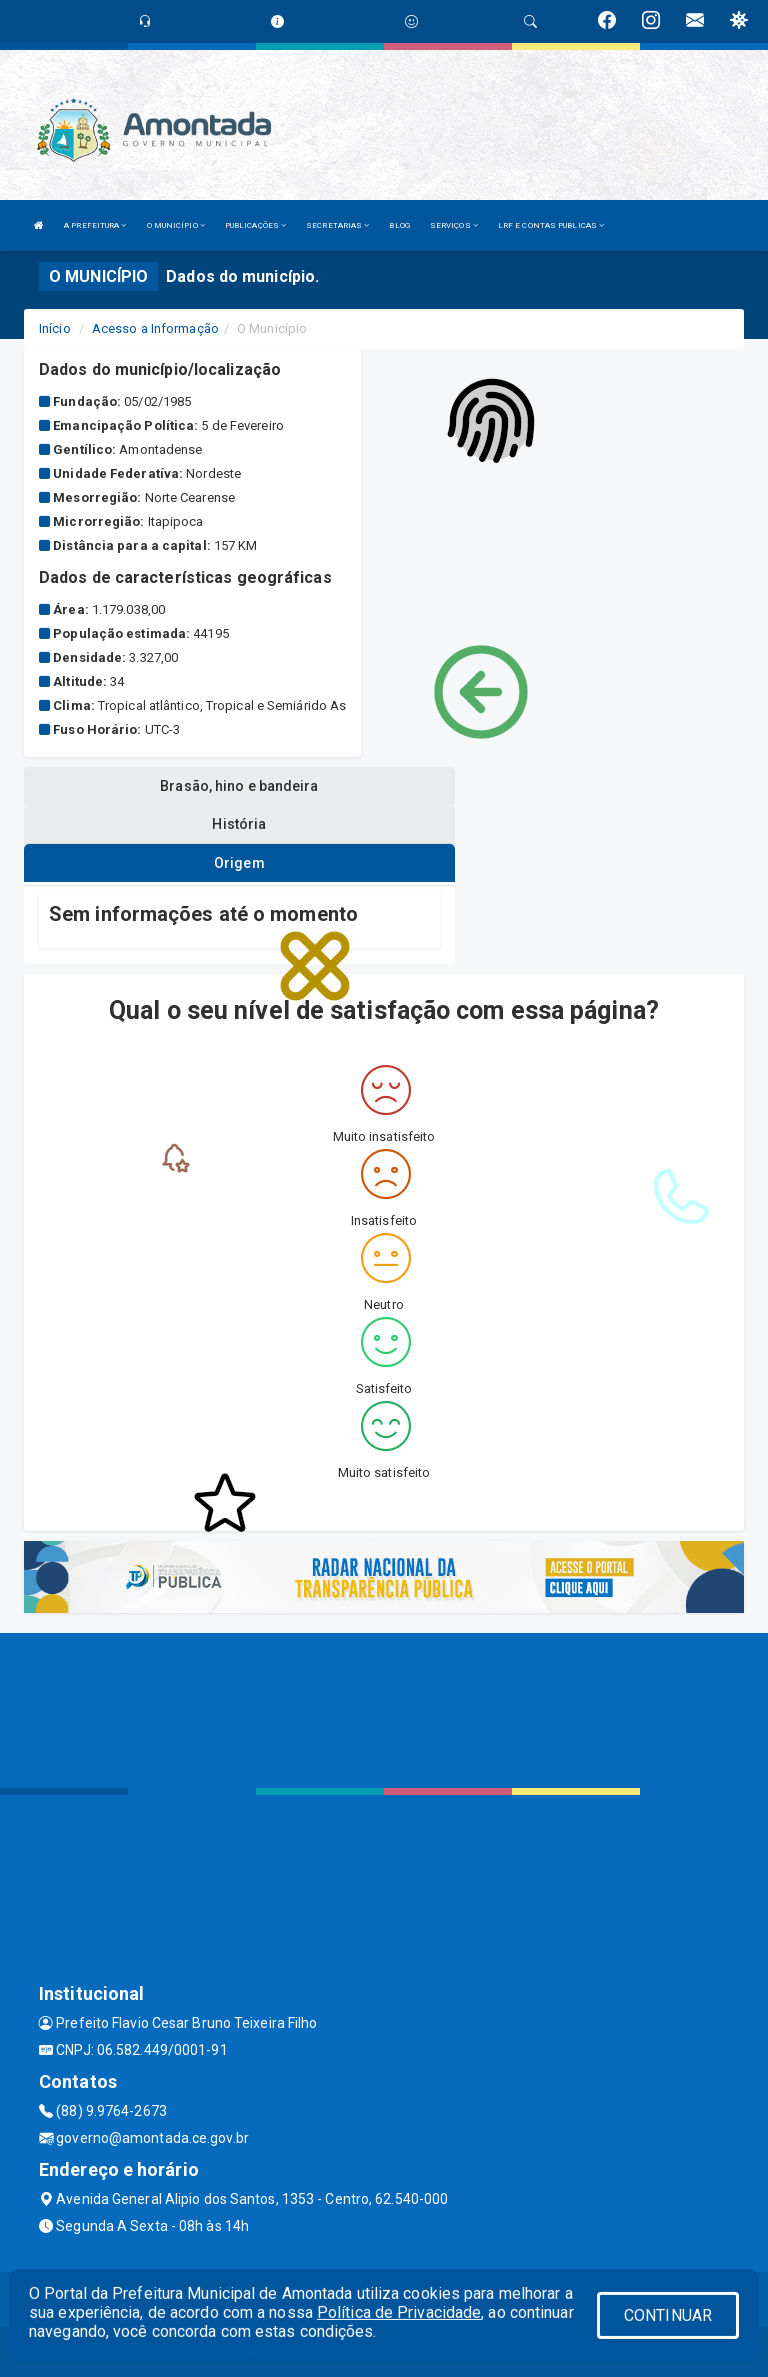 This screenshot has height=2377, width=768. I want to click on make a phone call, so click(680, 1197).